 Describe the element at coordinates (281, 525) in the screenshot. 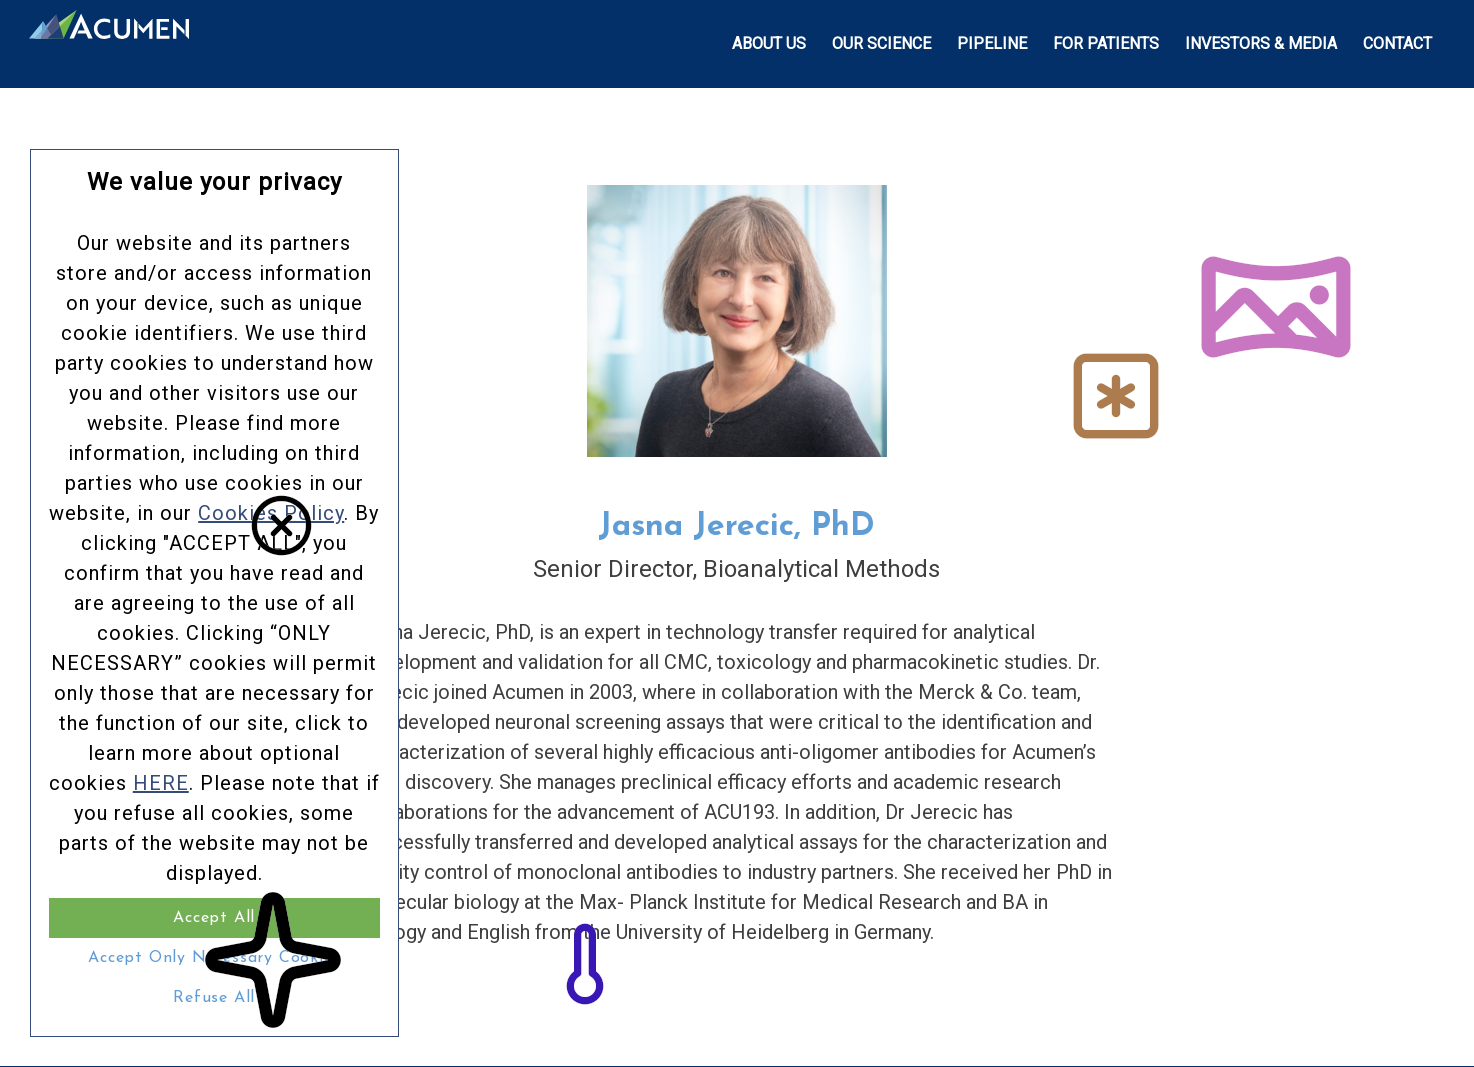

I see `close or dismiss a dialog` at that location.